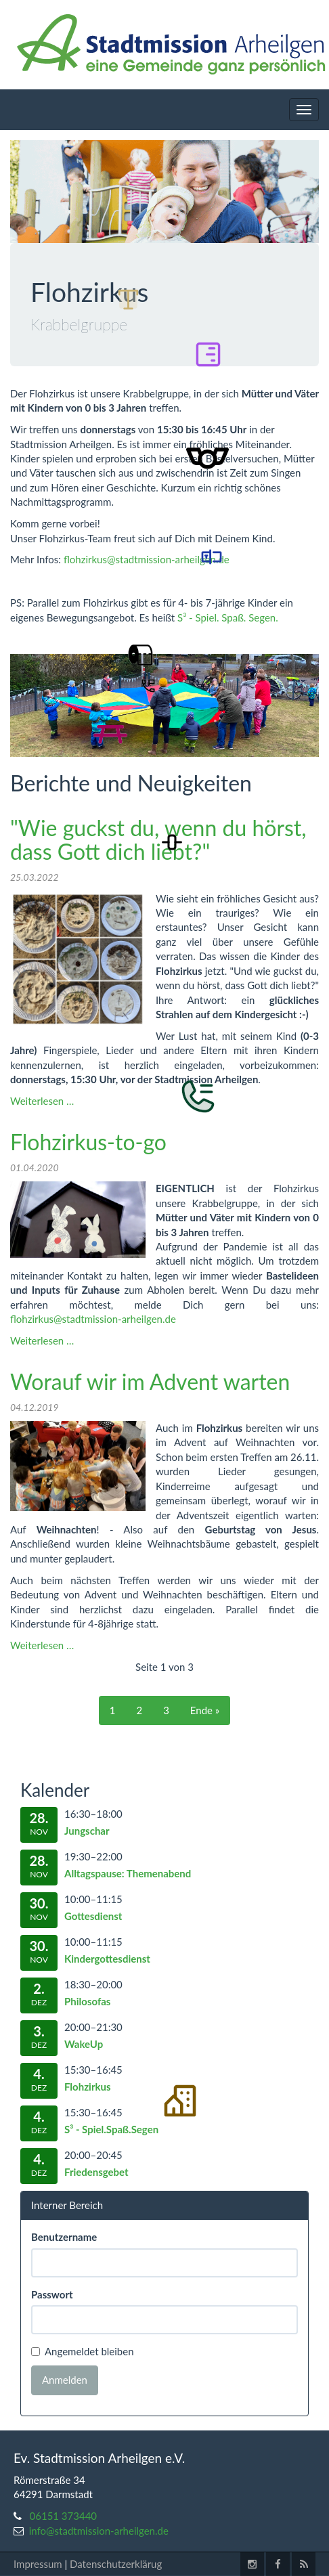 This screenshot has width=329, height=2576. Describe the element at coordinates (172, 842) in the screenshot. I see `align selected element to vertical center` at that location.